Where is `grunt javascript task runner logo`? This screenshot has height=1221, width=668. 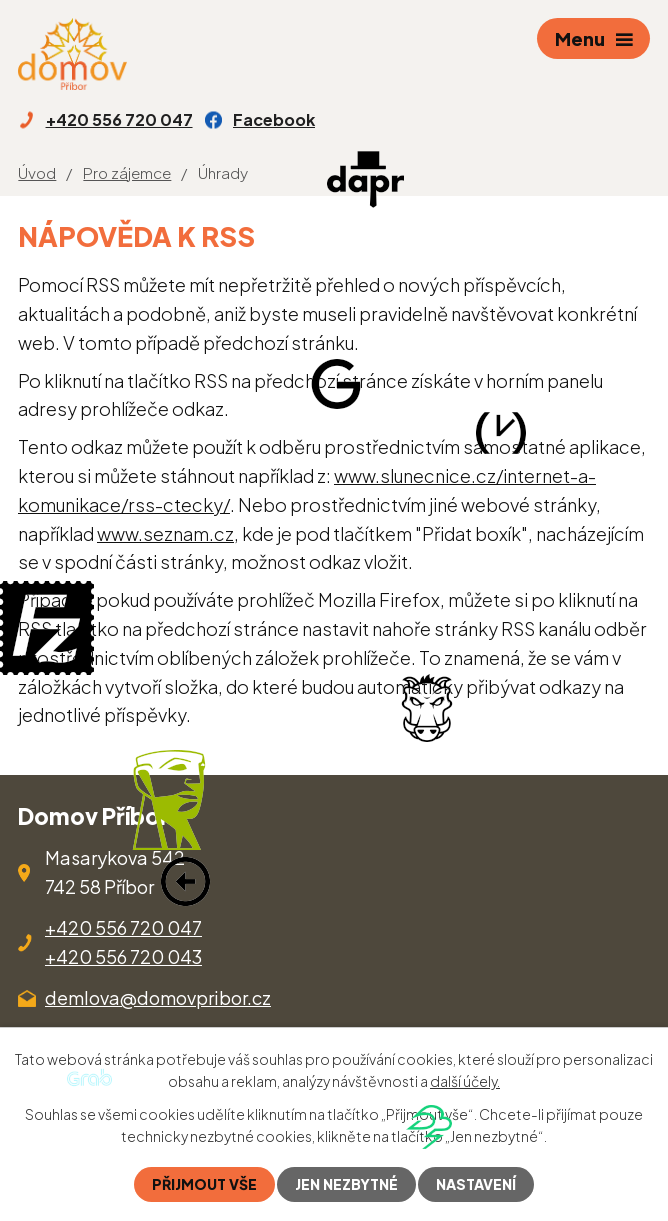 grunt javascript task runner logo is located at coordinates (427, 708).